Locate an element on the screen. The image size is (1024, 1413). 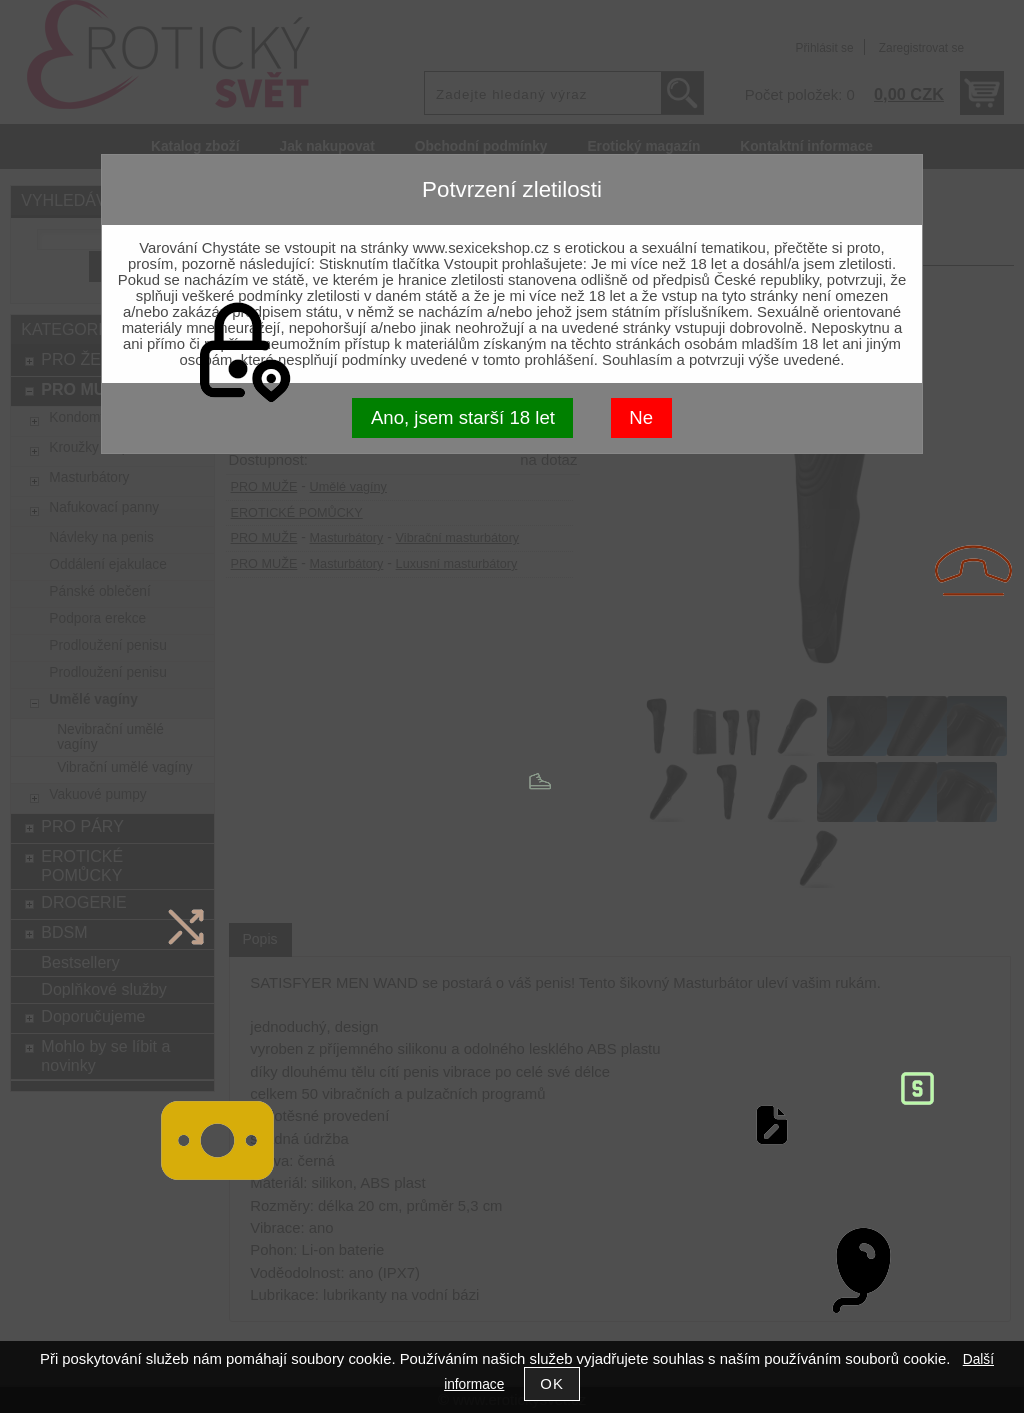
set a location-based lock or security trigger is located at coordinates (238, 350).